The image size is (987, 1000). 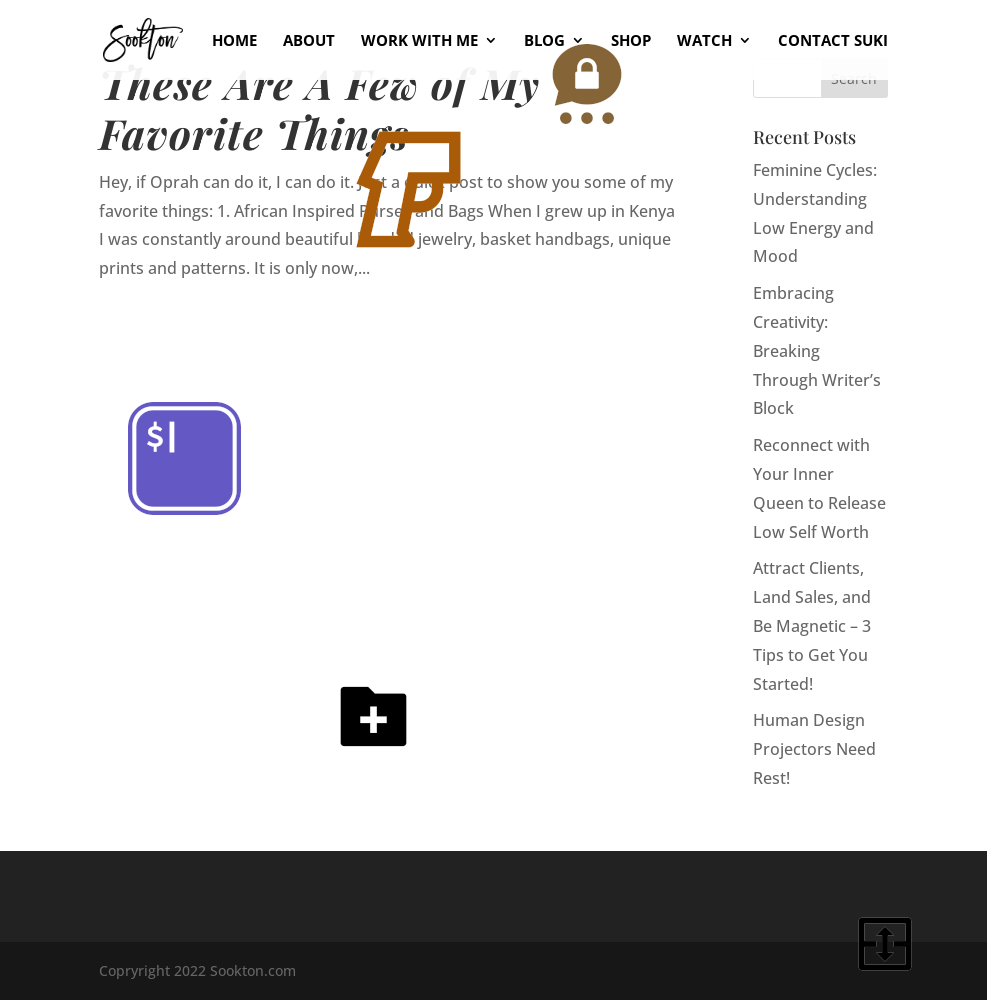 What do you see at coordinates (184, 458) in the screenshot?
I see `open iTerm2 terminal application` at bounding box center [184, 458].